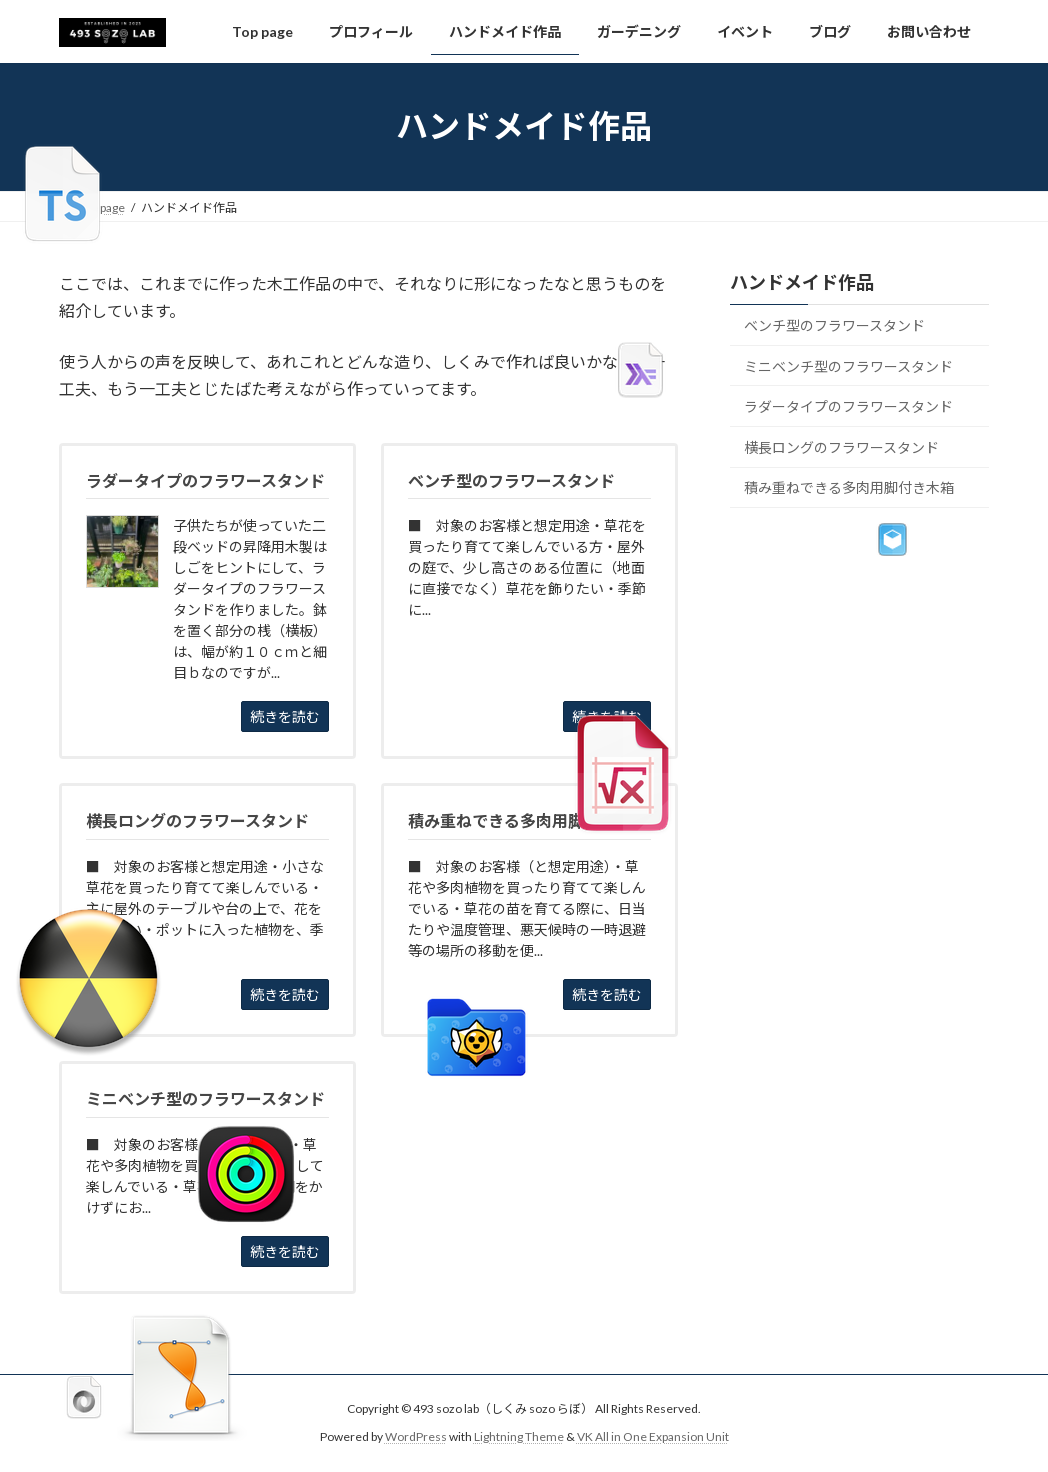  Describe the element at coordinates (183, 1375) in the screenshot. I see `open a vector drawing or illustration file` at that location.